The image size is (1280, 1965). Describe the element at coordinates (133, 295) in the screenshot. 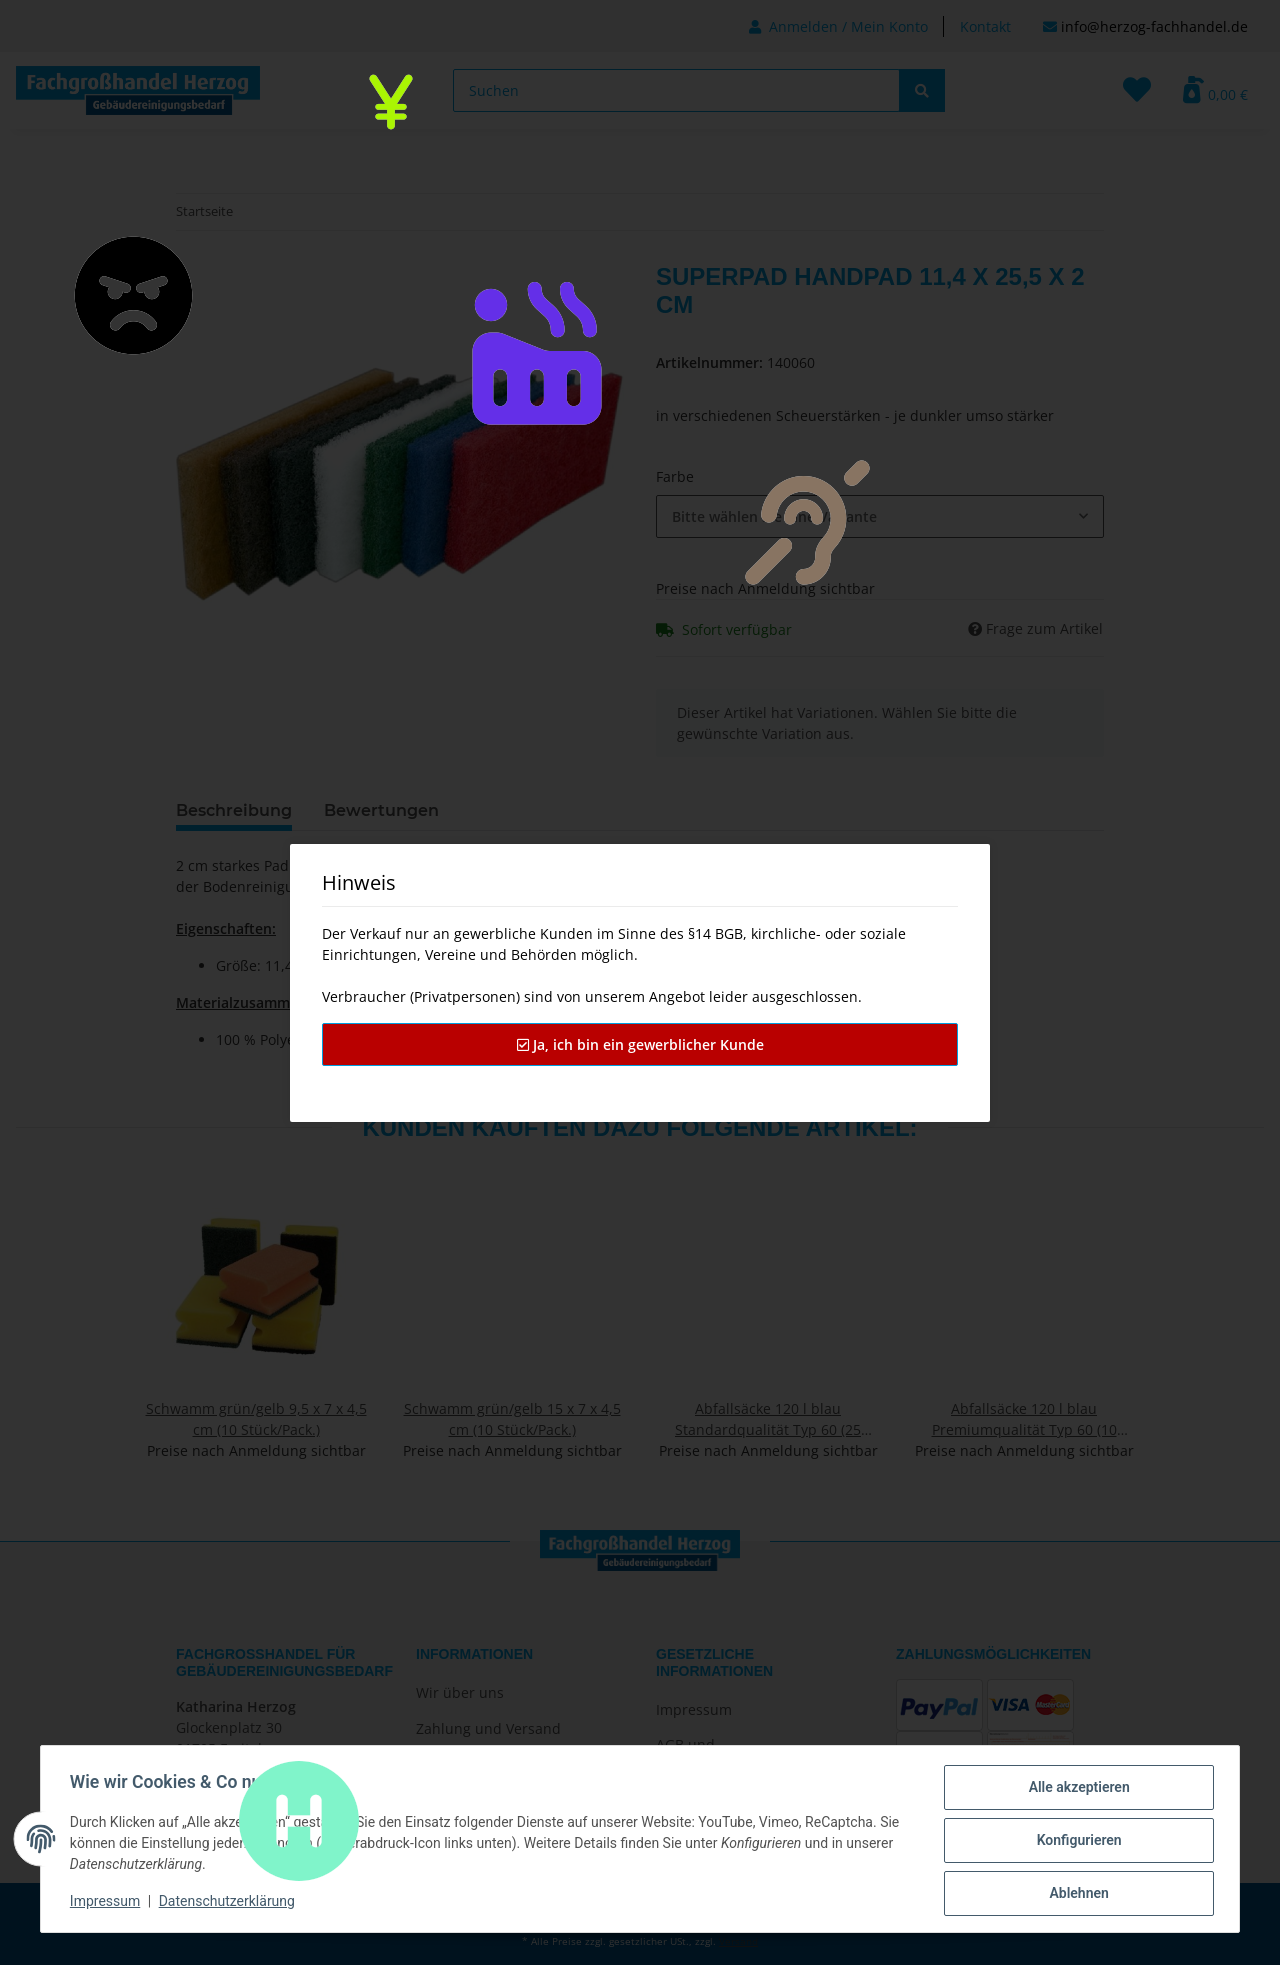

I see `react to a post with anger` at that location.